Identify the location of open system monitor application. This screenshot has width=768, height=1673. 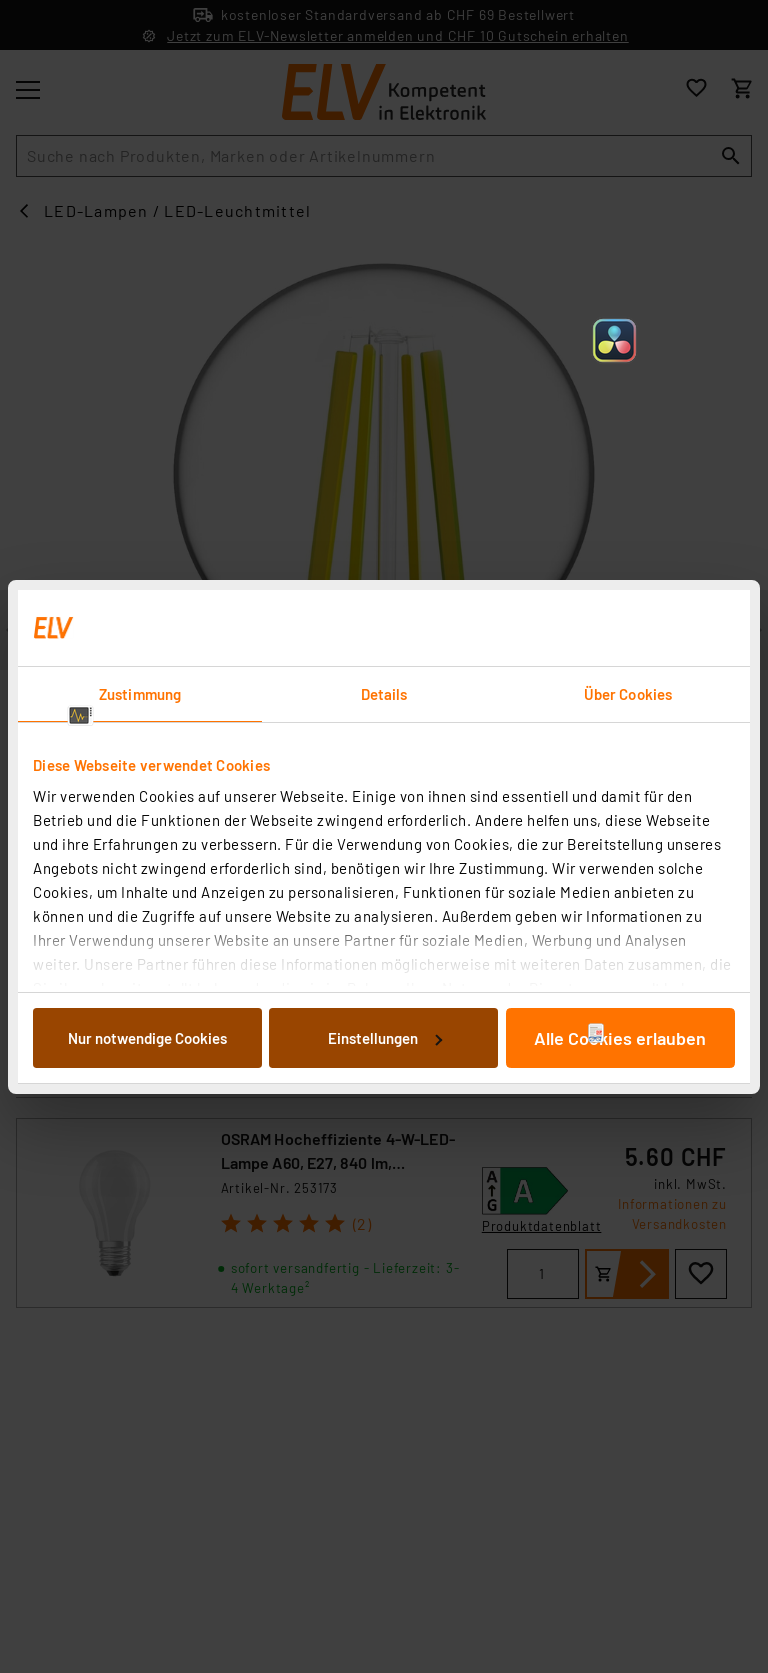
(80, 715).